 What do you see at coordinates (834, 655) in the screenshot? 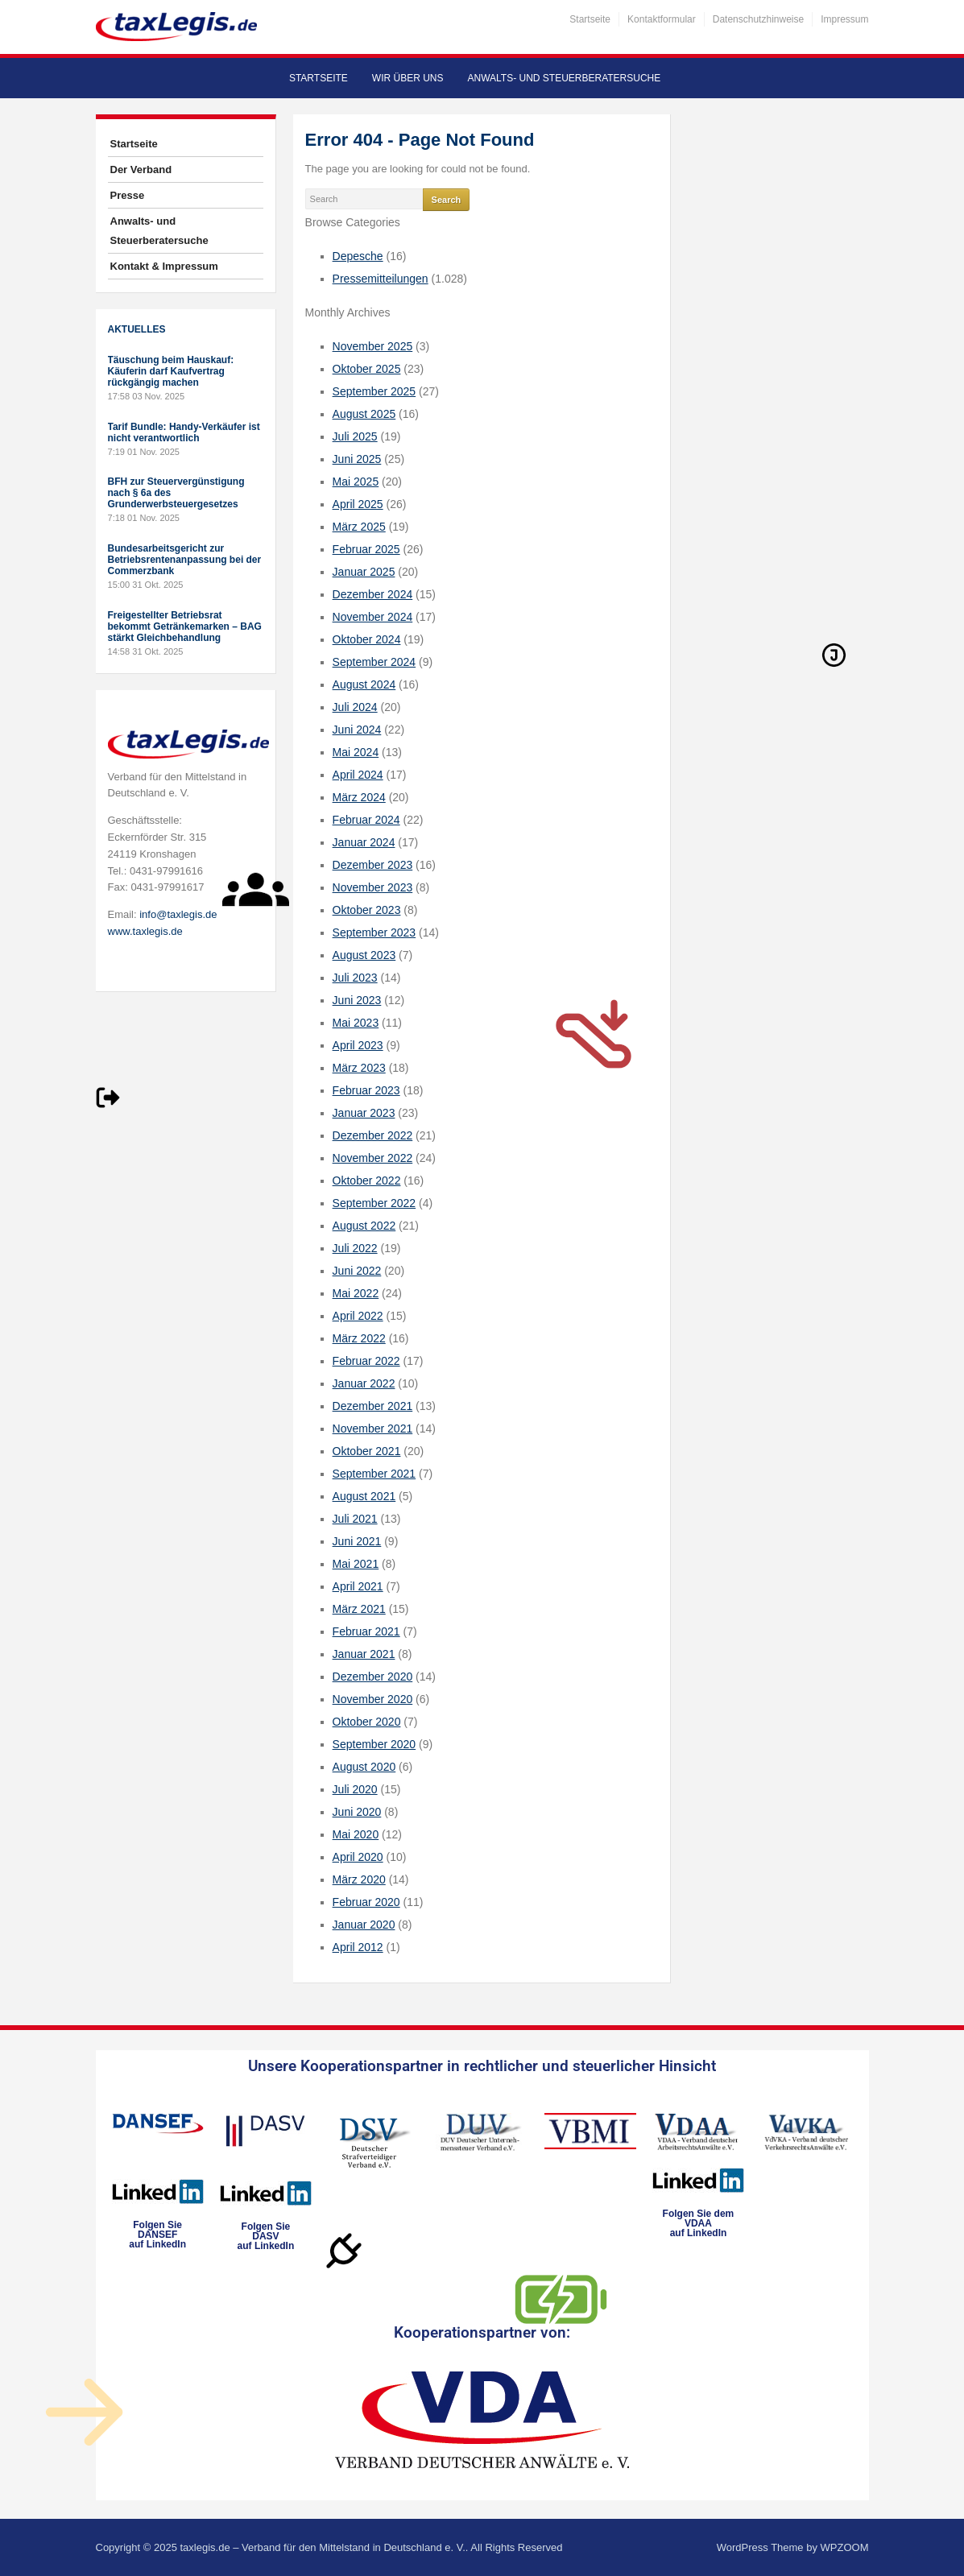
I see `indicates items or contacts starting with the letter J` at bounding box center [834, 655].